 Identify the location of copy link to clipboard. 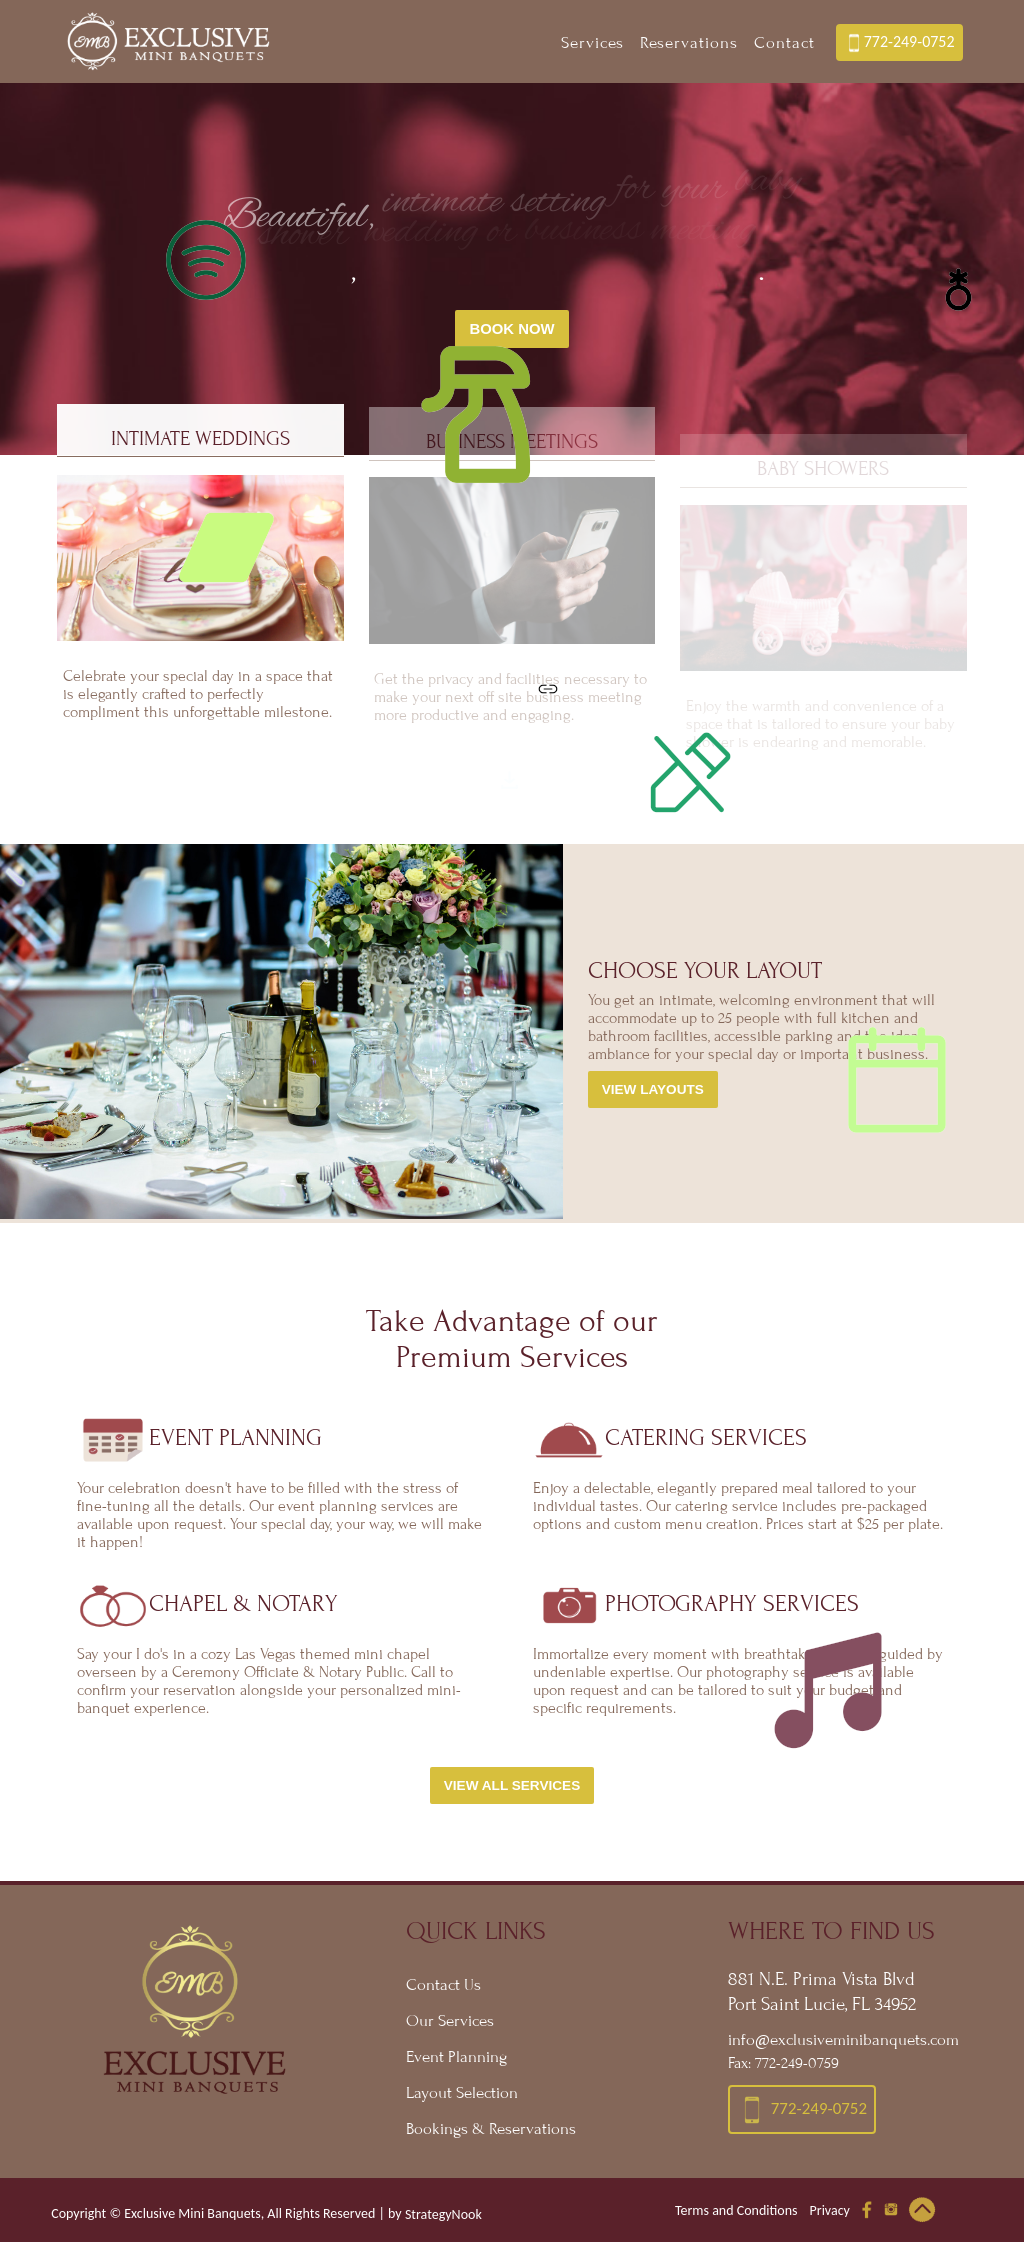
(548, 689).